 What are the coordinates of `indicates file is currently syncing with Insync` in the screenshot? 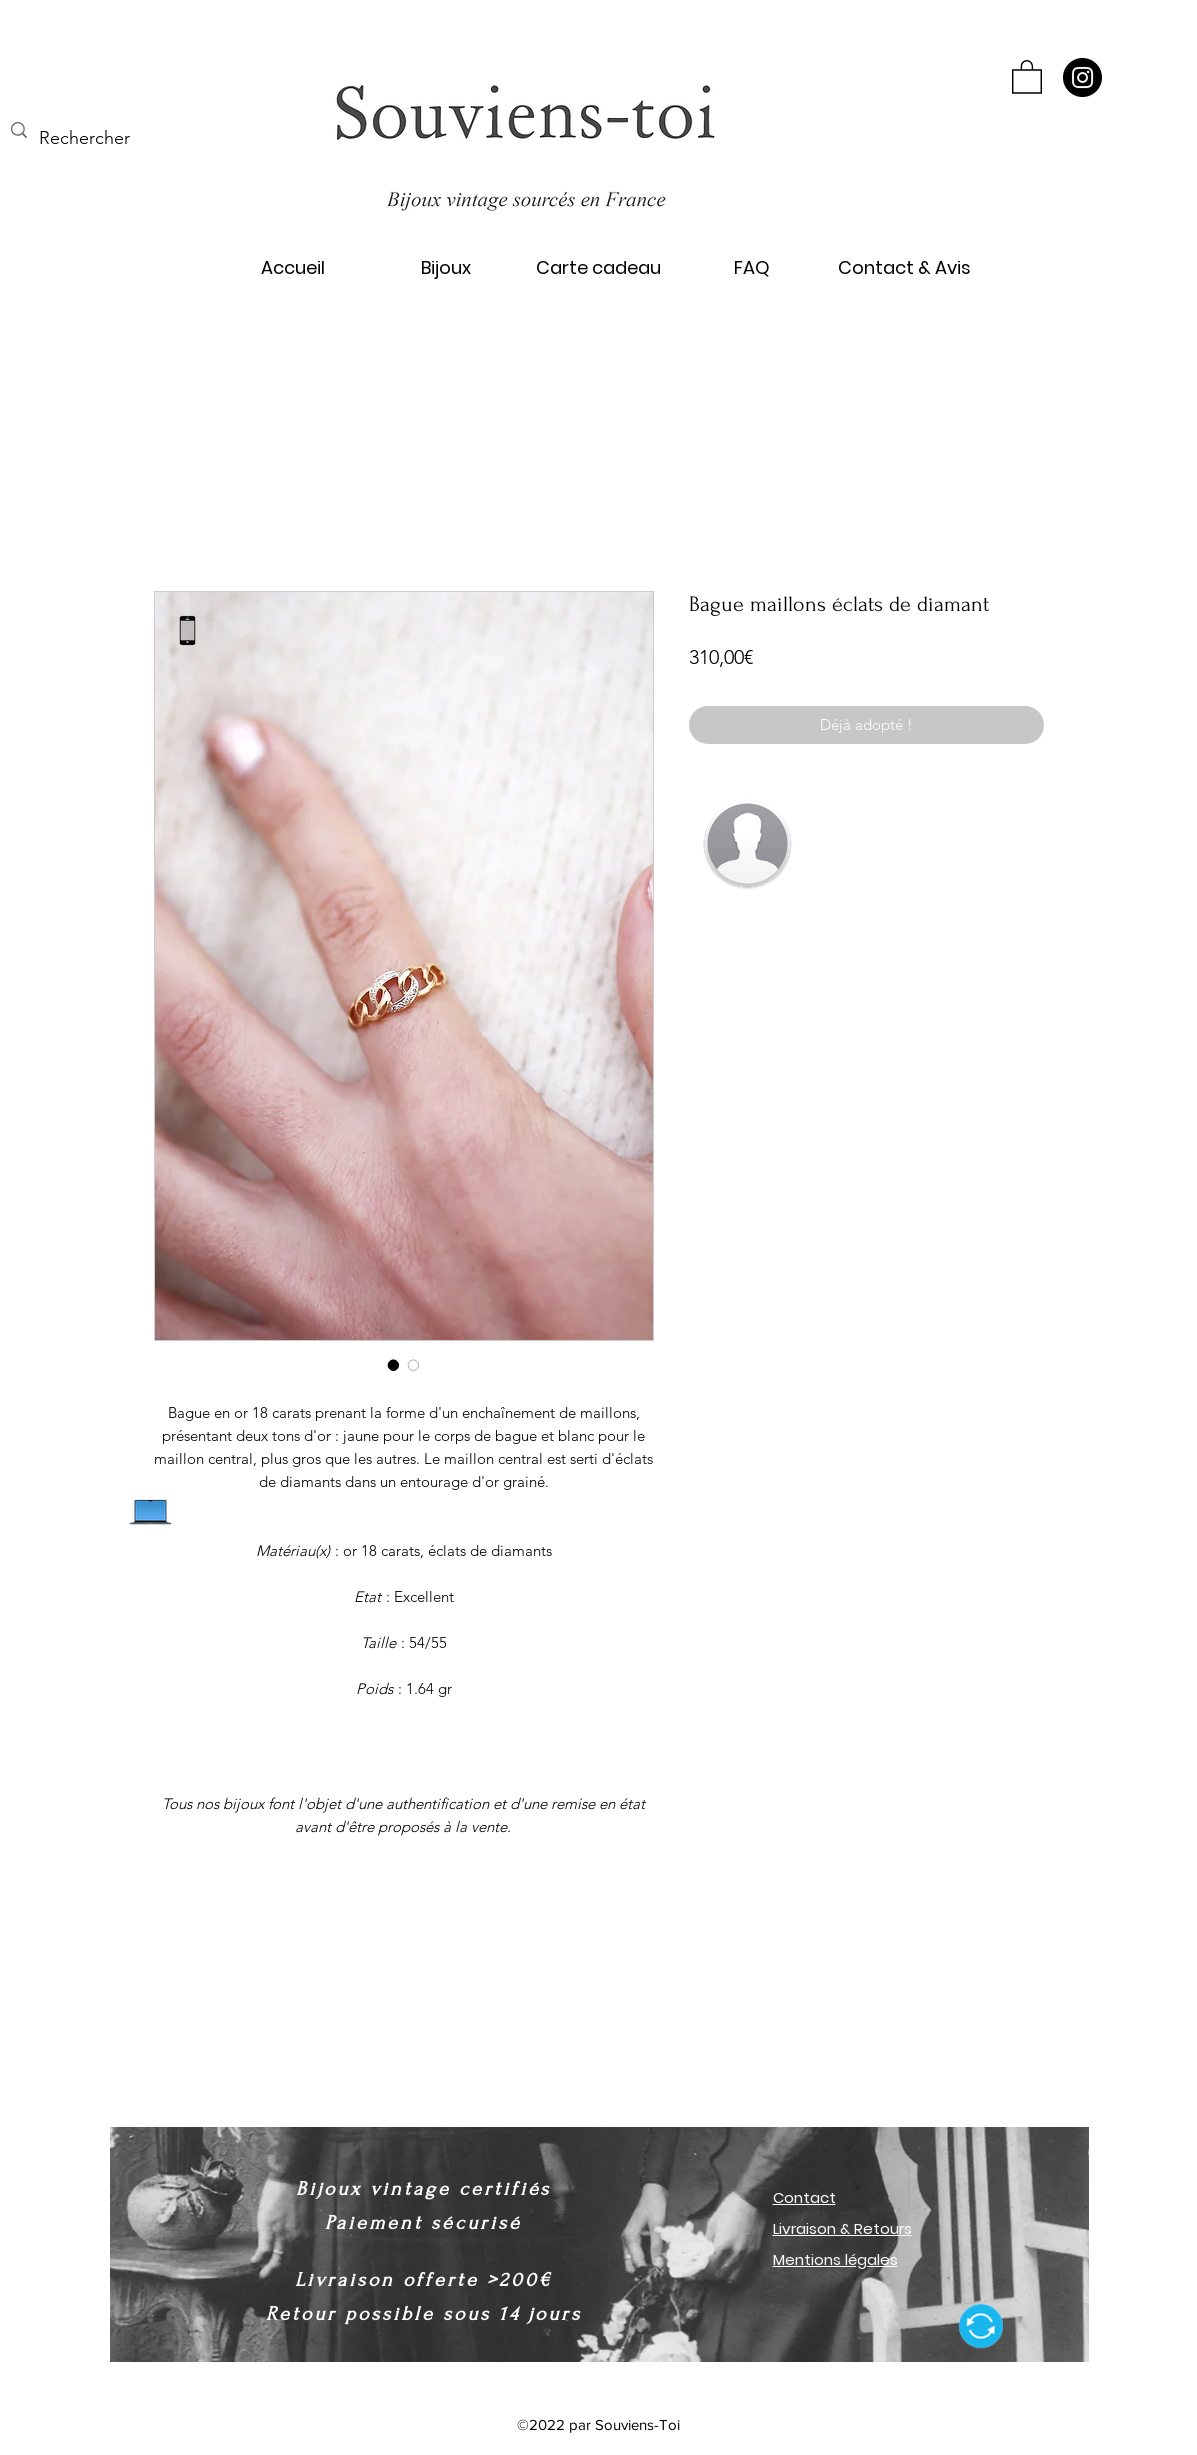 It's located at (981, 2326).